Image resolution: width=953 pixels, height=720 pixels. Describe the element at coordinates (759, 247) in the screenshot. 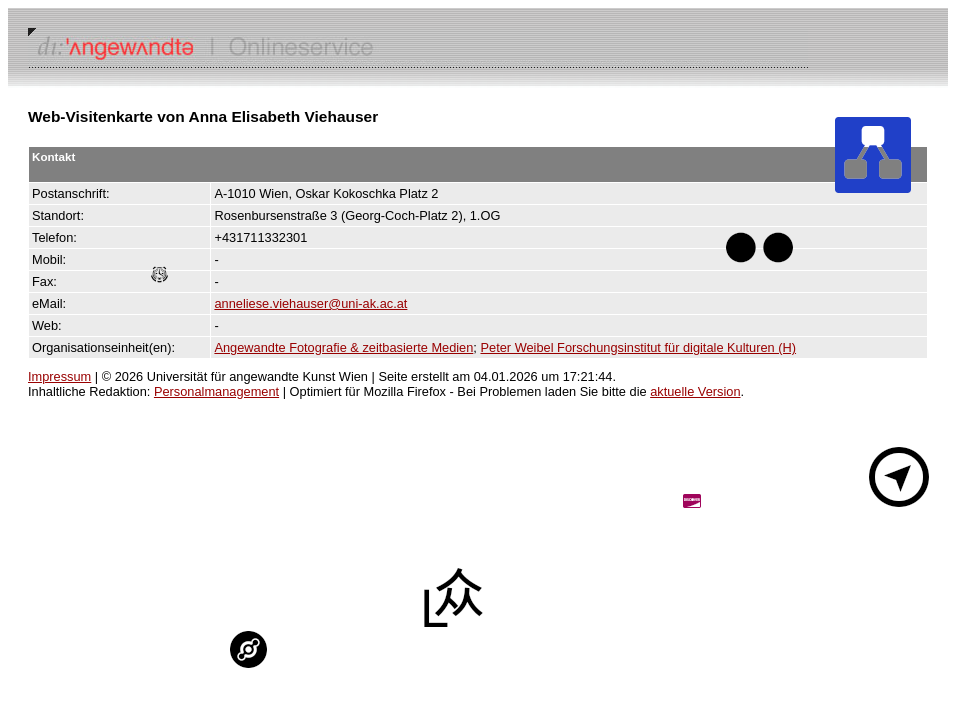

I see `open Flickr app` at that location.